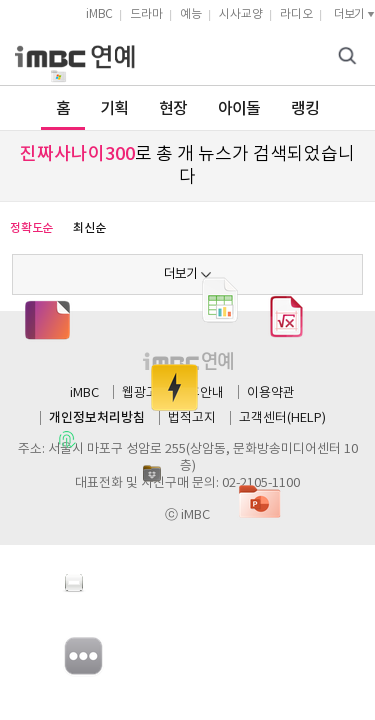 The image size is (375, 720). I want to click on zoom out to reduce magnification, so click(74, 582).